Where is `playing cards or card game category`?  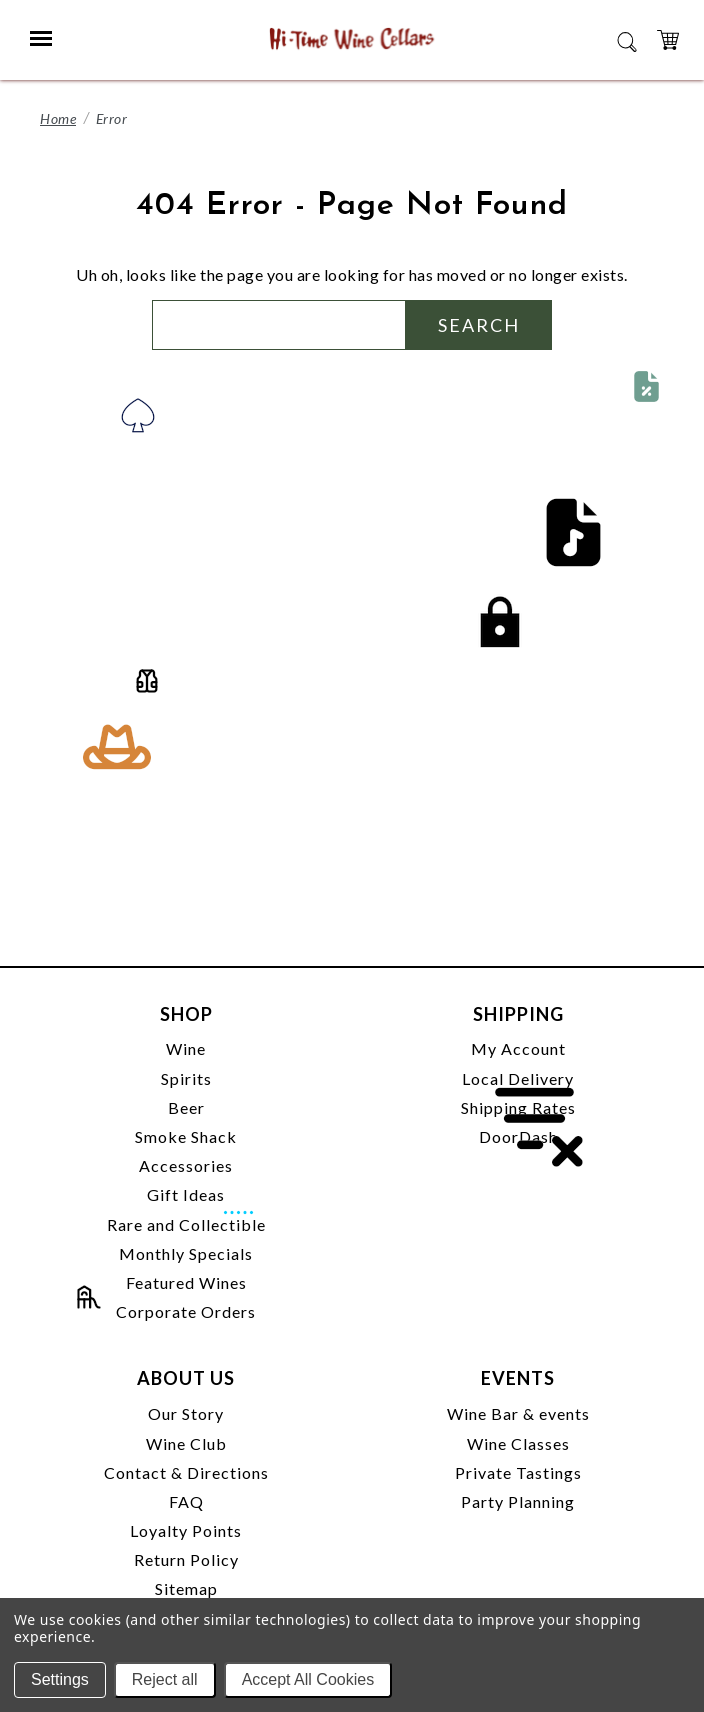
playing cards or card game category is located at coordinates (138, 416).